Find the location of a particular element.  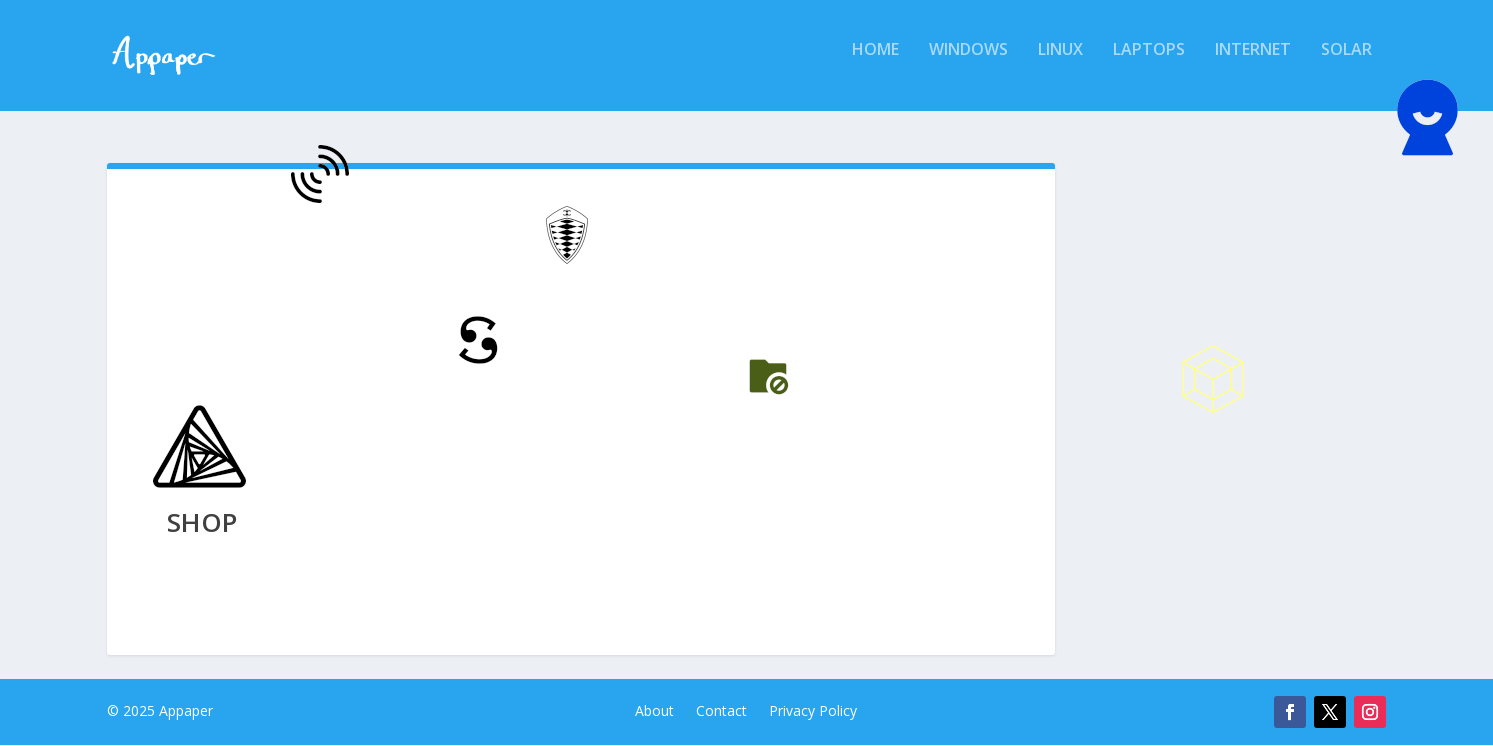

visit the Koenigsegg website or app is located at coordinates (567, 235).